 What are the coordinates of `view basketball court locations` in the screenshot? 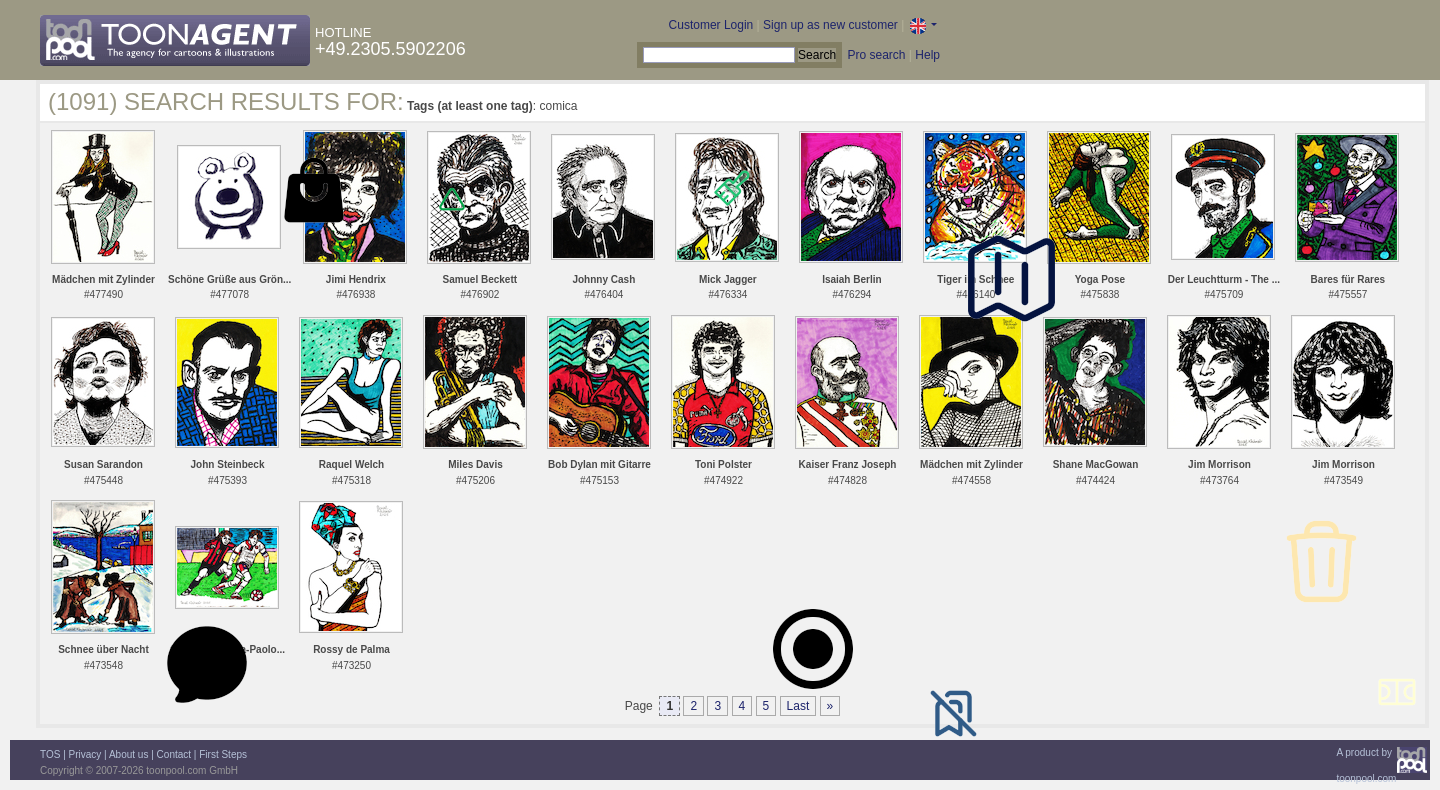 It's located at (1397, 692).